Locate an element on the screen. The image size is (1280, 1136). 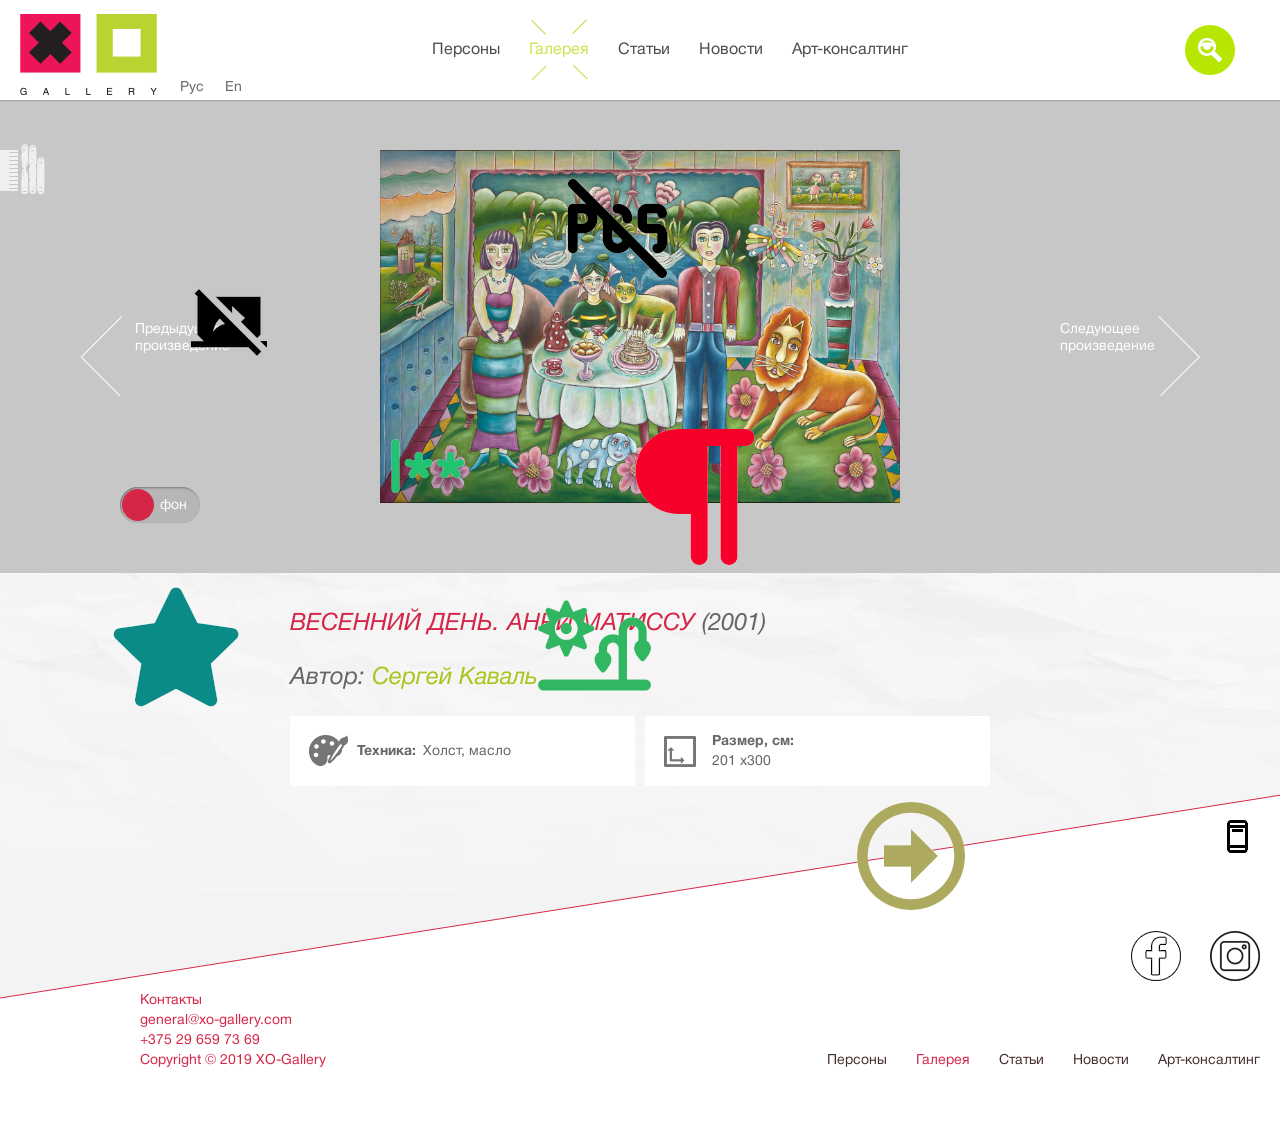
enter or view password field is located at coordinates (425, 466).